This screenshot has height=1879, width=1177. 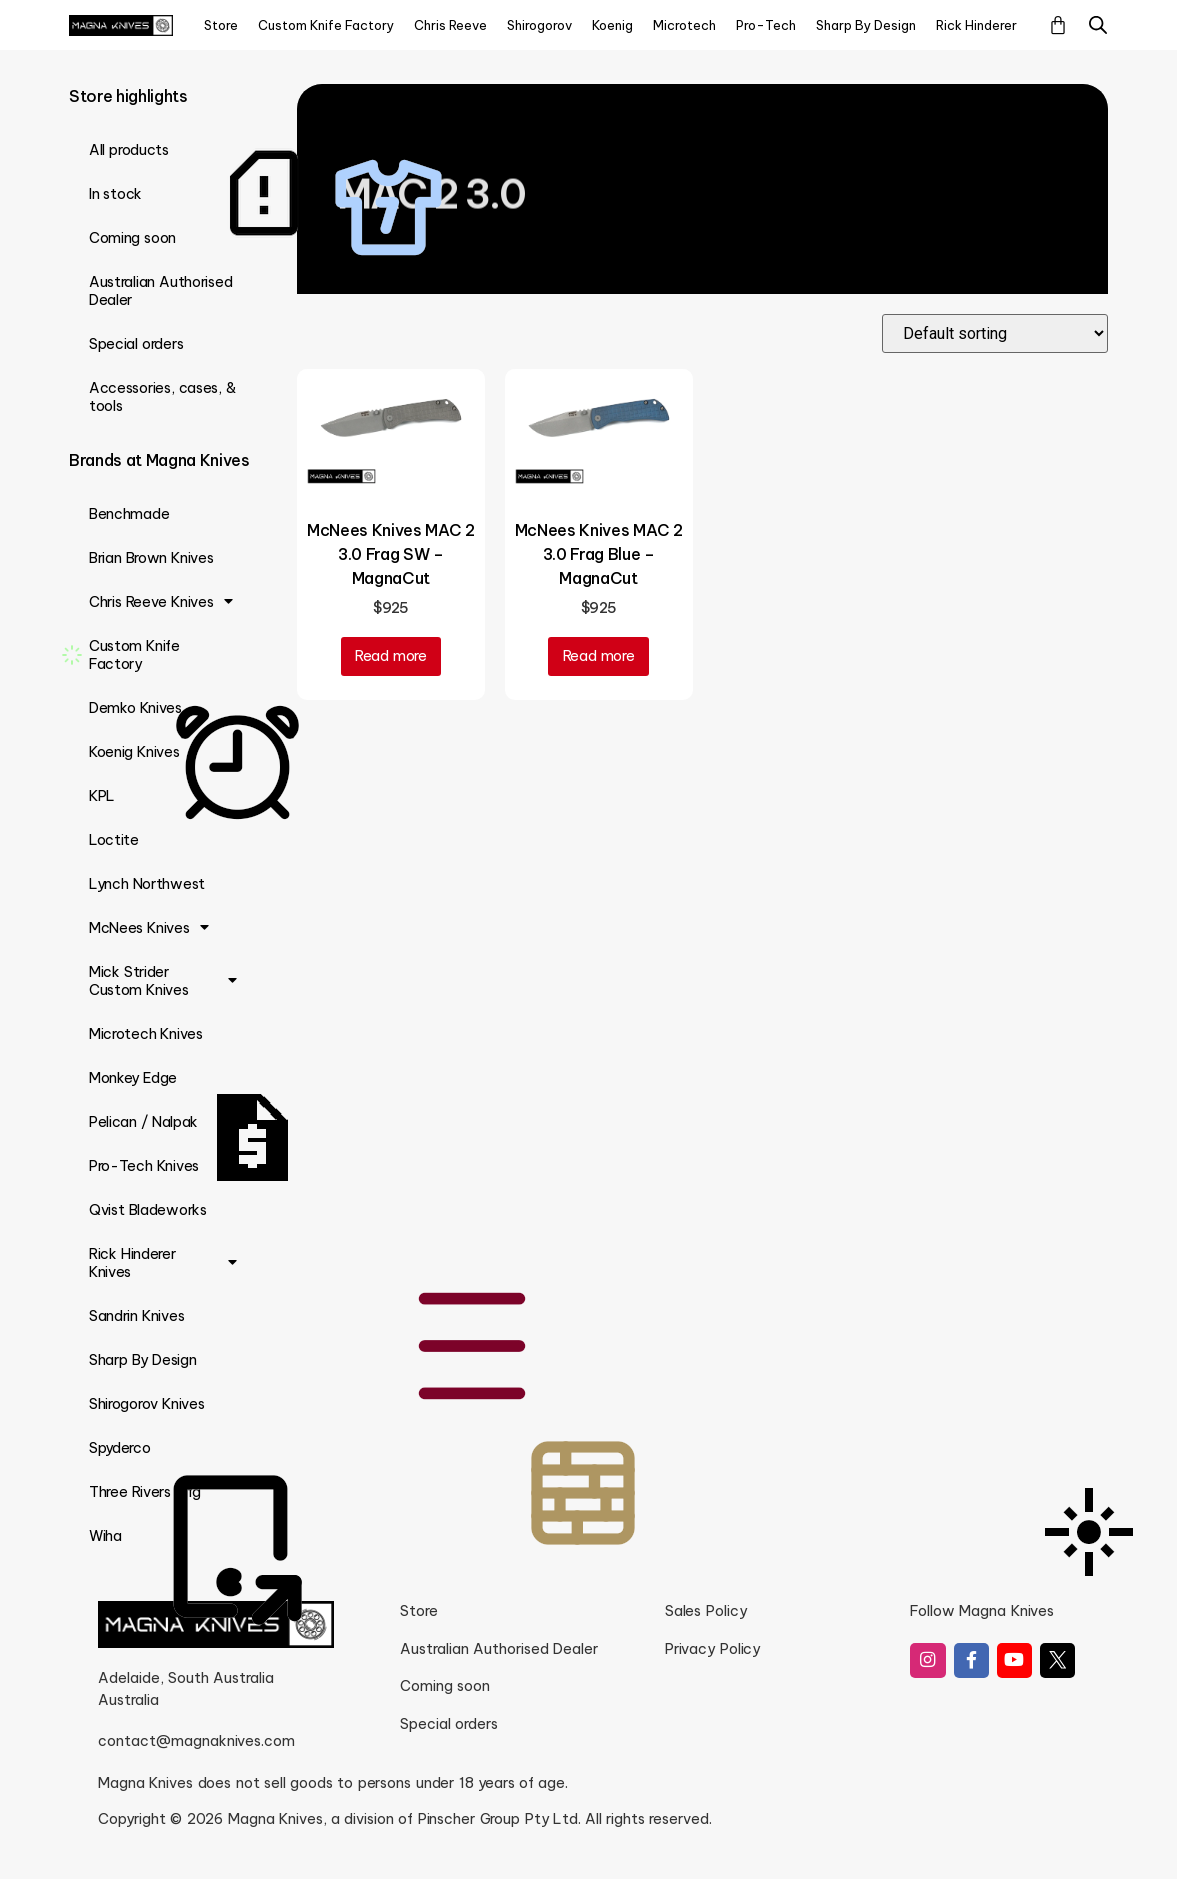 What do you see at coordinates (237, 762) in the screenshot?
I see `set or manage alarms` at bounding box center [237, 762].